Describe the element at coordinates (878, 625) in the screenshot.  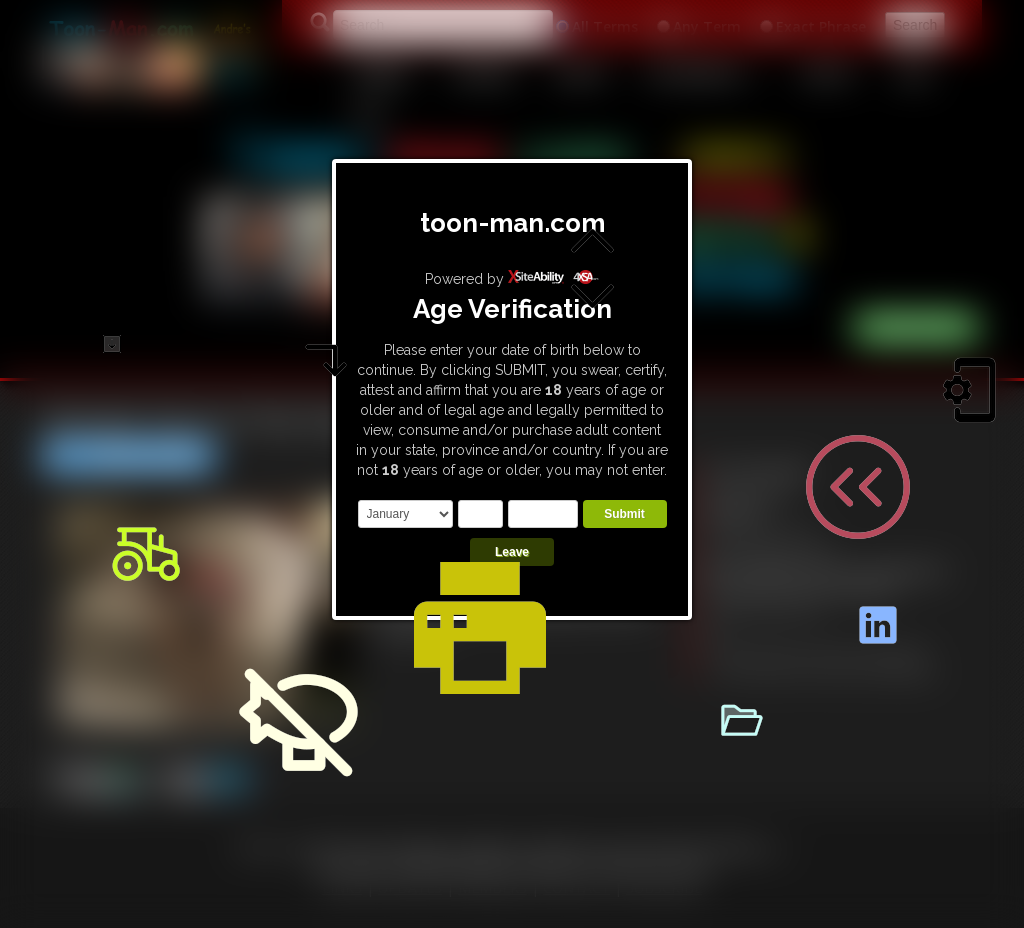
I see `connect with LinkedIn` at that location.